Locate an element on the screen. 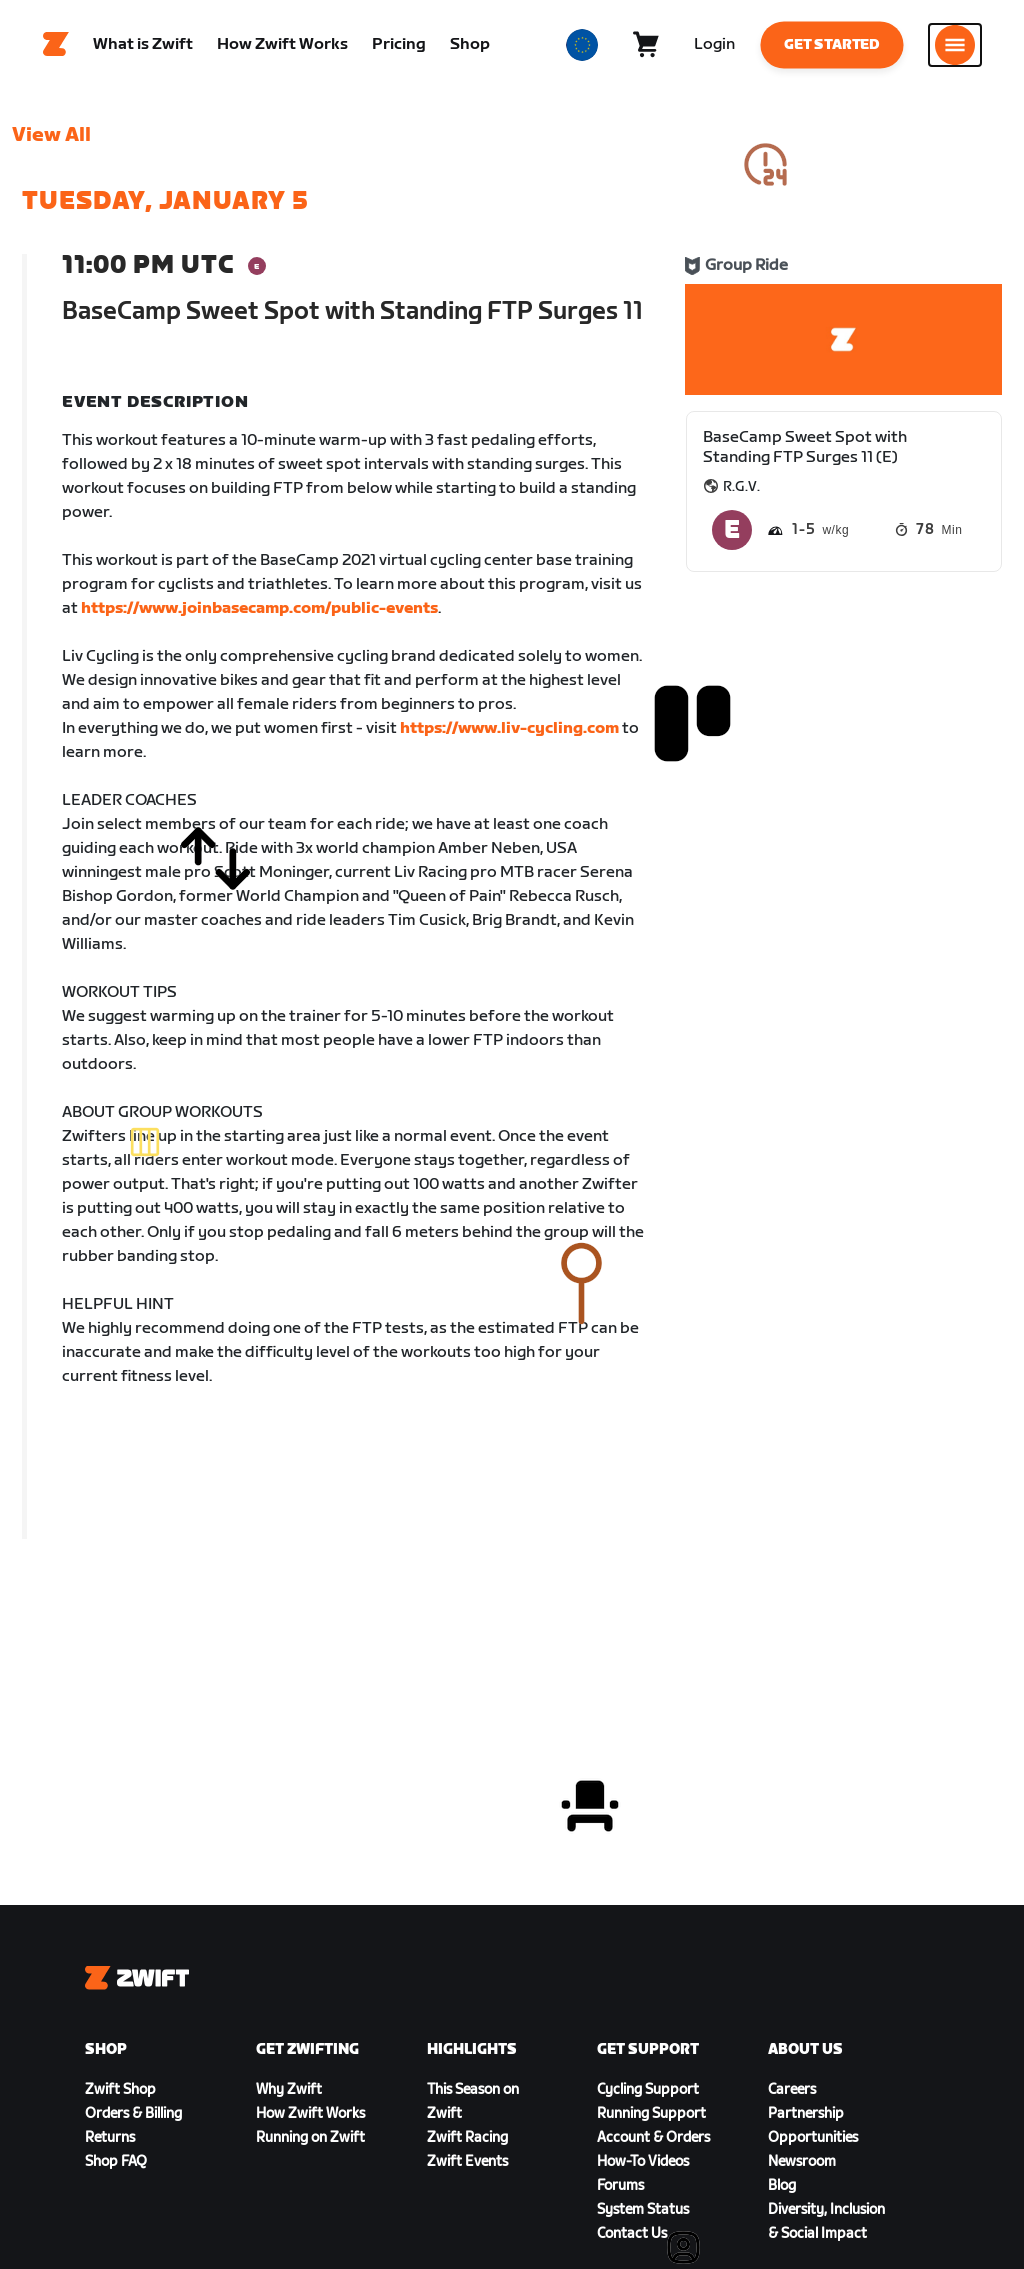 Image resolution: width=1024 pixels, height=2269 pixels. reserve a seat for an event is located at coordinates (590, 1806).